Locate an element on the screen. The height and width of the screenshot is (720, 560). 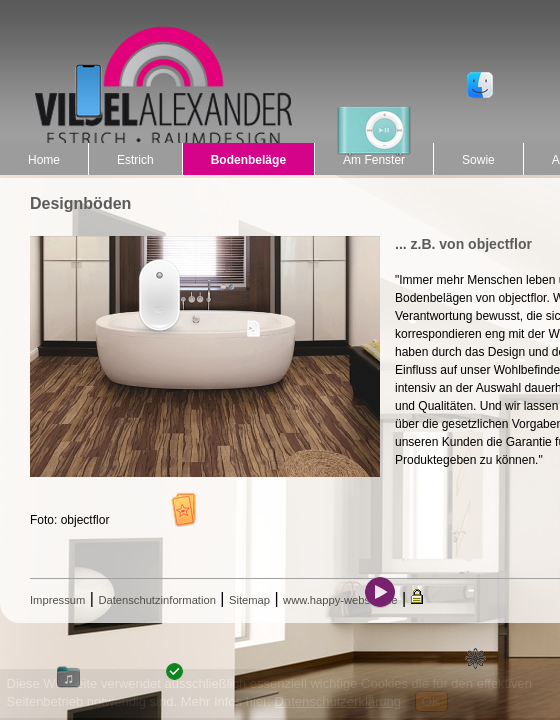
open your music folder is located at coordinates (68, 676).